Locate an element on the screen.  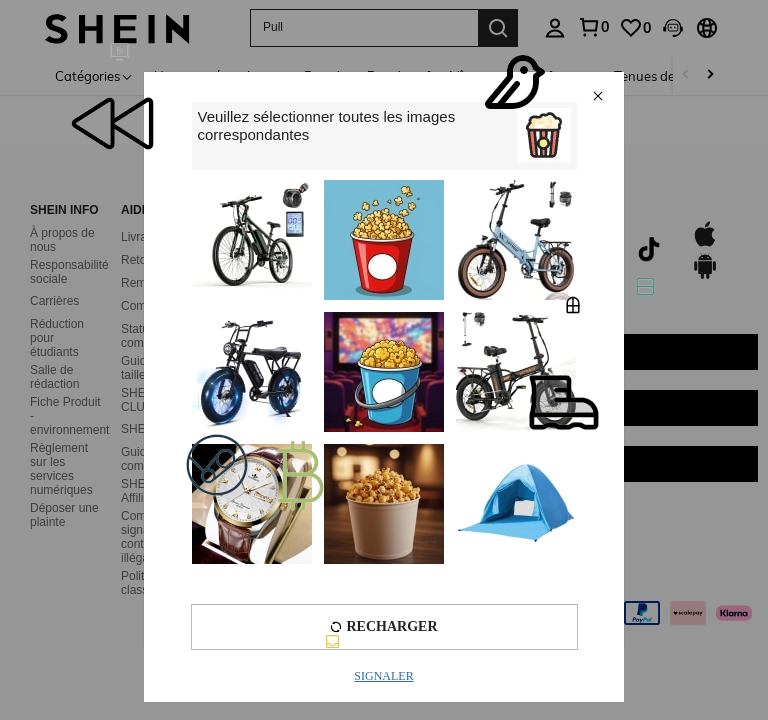
view bitcoin balance or wallet is located at coordinates (298, 477).